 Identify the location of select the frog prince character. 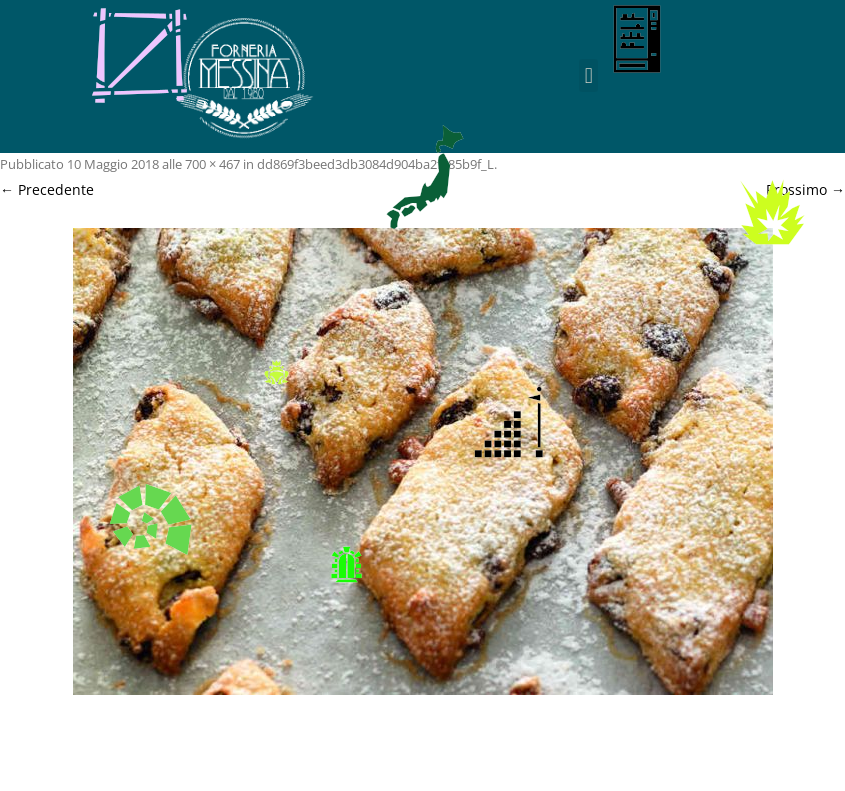
(276, 372).